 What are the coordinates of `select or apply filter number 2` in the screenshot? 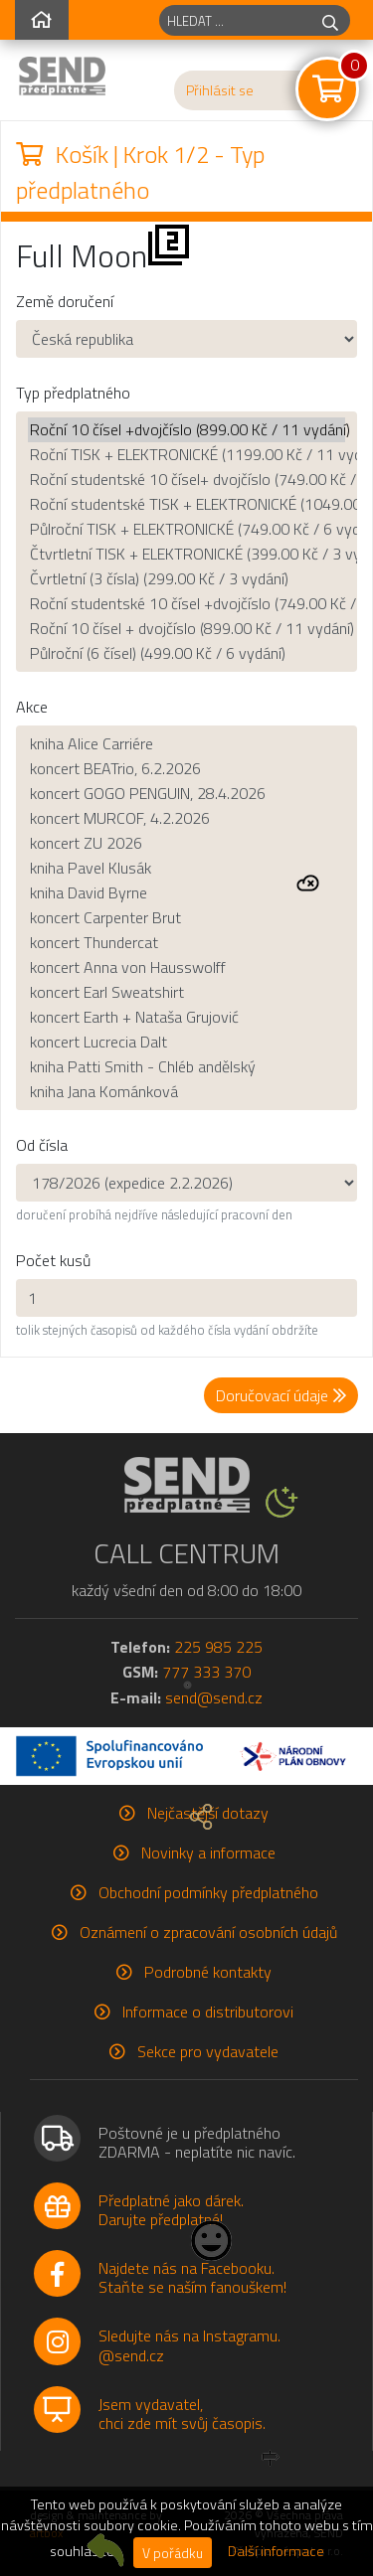 It's located at (168, 244).